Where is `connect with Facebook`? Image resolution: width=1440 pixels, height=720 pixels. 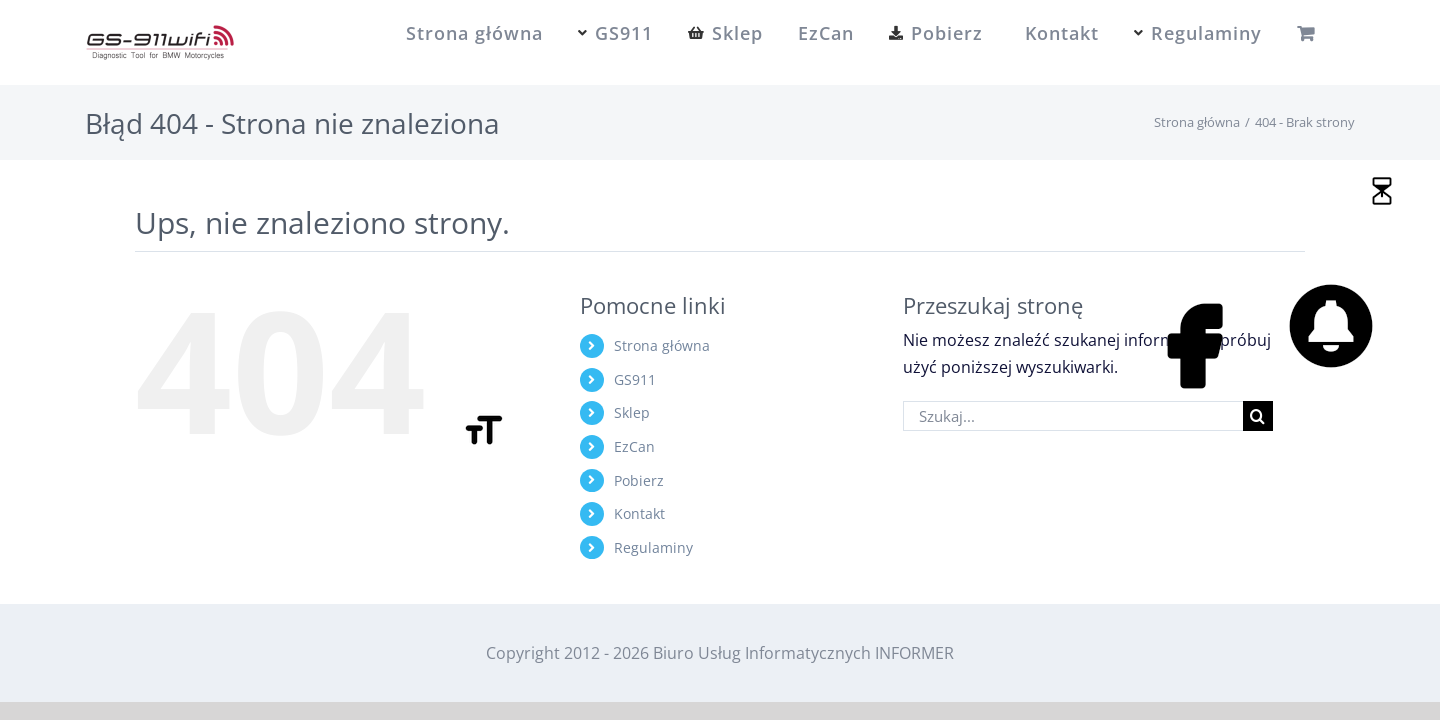 connect with Facebook is located at coordinates (1193, 346).